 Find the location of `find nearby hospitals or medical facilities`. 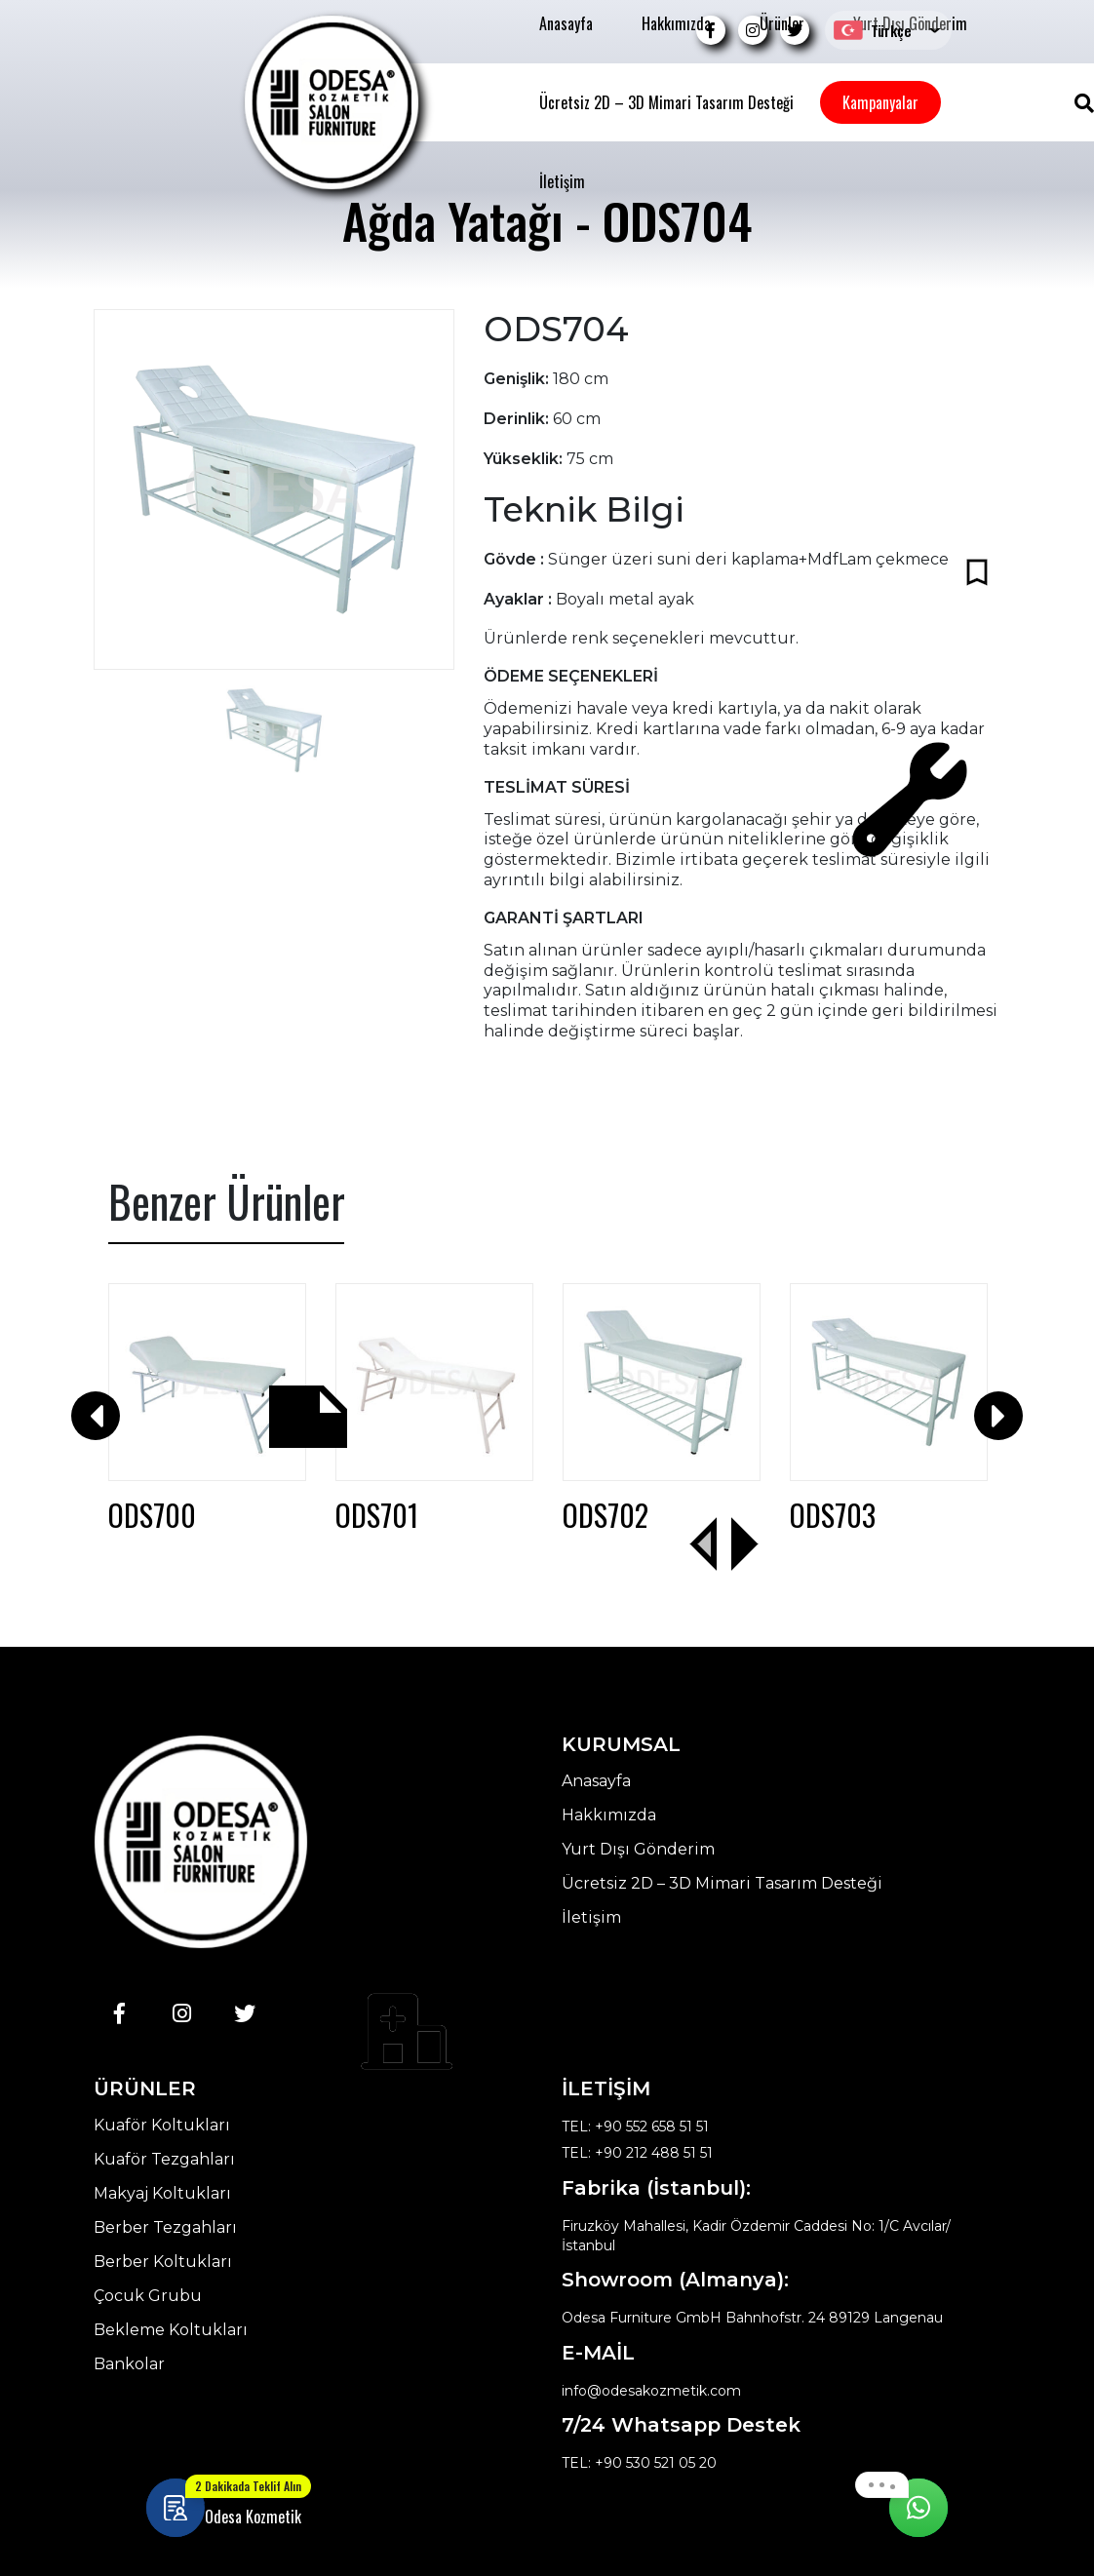

find nearby hospitals or medical facilities is located at coordinates (402, 2031).